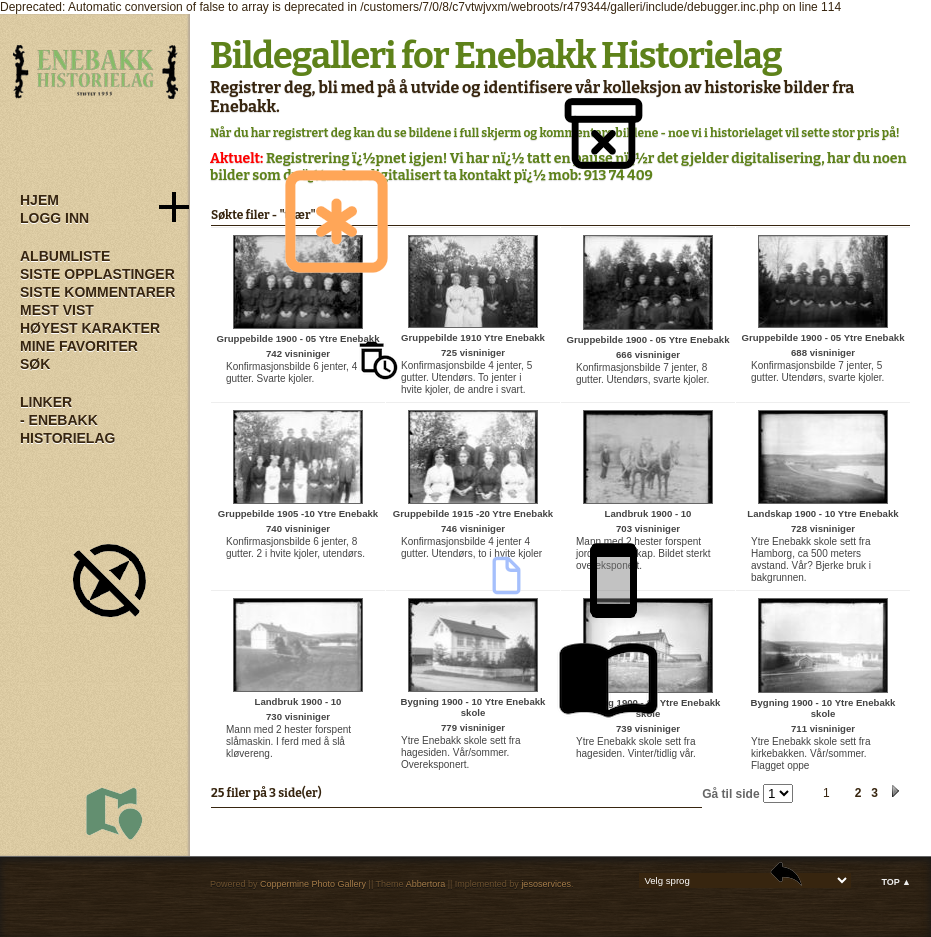 This screenshot has width=931, height=937. Describe the element at coordinates (608, 676) in the screenshot. I see `import contacts from address book` at that location.